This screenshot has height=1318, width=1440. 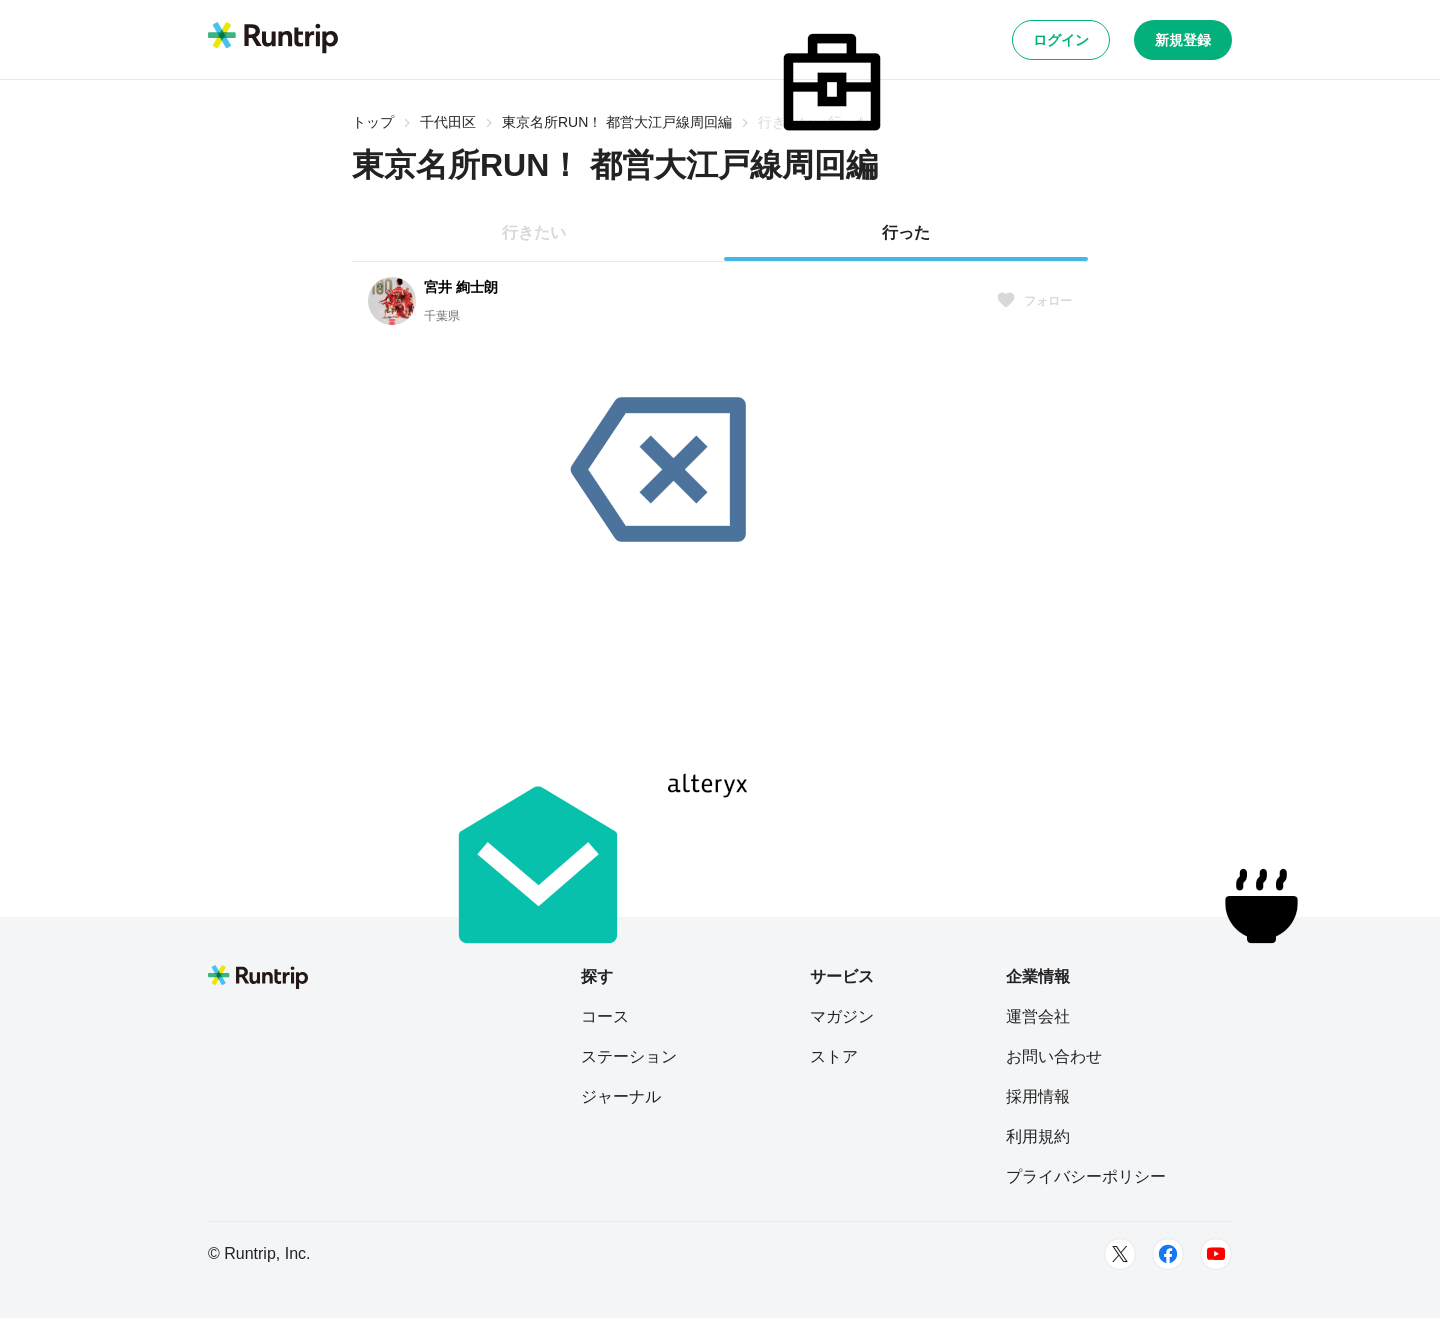 What do you see at coordinates (538, 872) in the screenshot?
I see `indicates a read or opened email` at bounding box center [538, 872].